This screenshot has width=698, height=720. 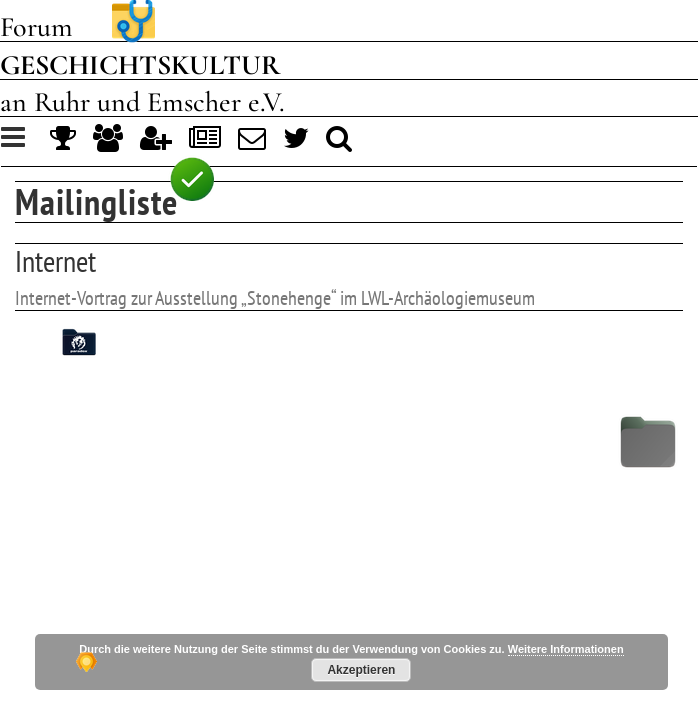 I want to click on access system recovery tools and files, so click(x=133, y=21).